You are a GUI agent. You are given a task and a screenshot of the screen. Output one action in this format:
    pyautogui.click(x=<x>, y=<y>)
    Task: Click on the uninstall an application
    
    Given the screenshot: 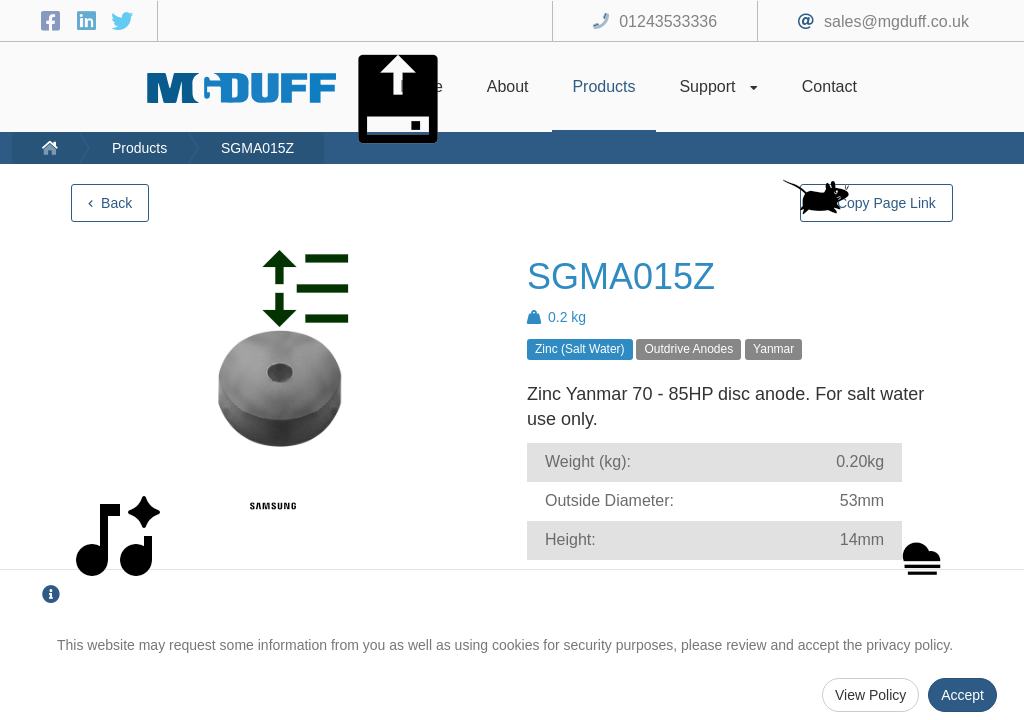 What is the action you would take?
    pyautogui.click(x=398, y=99)
    